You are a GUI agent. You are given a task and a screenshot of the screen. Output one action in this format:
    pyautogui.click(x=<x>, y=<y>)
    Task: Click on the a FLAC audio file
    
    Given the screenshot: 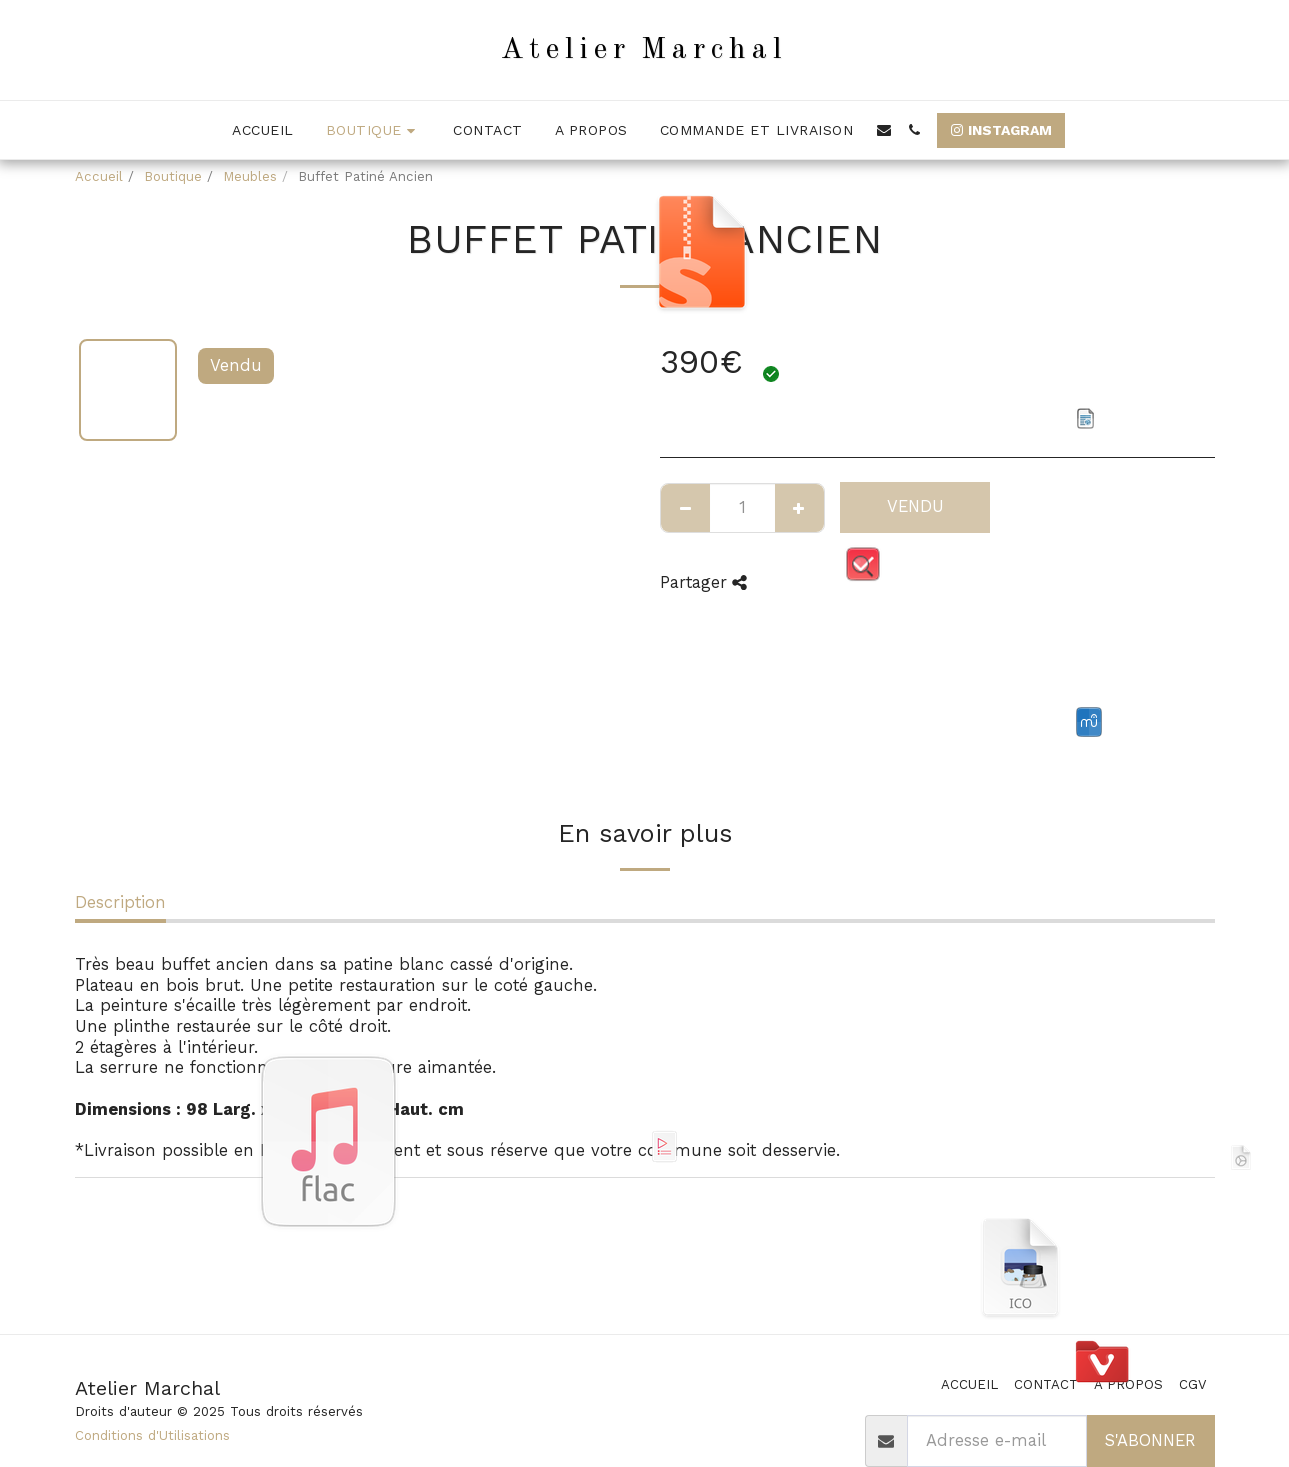 What is the action you would take?
    pyautogui.click(x=328, y=1141)
    